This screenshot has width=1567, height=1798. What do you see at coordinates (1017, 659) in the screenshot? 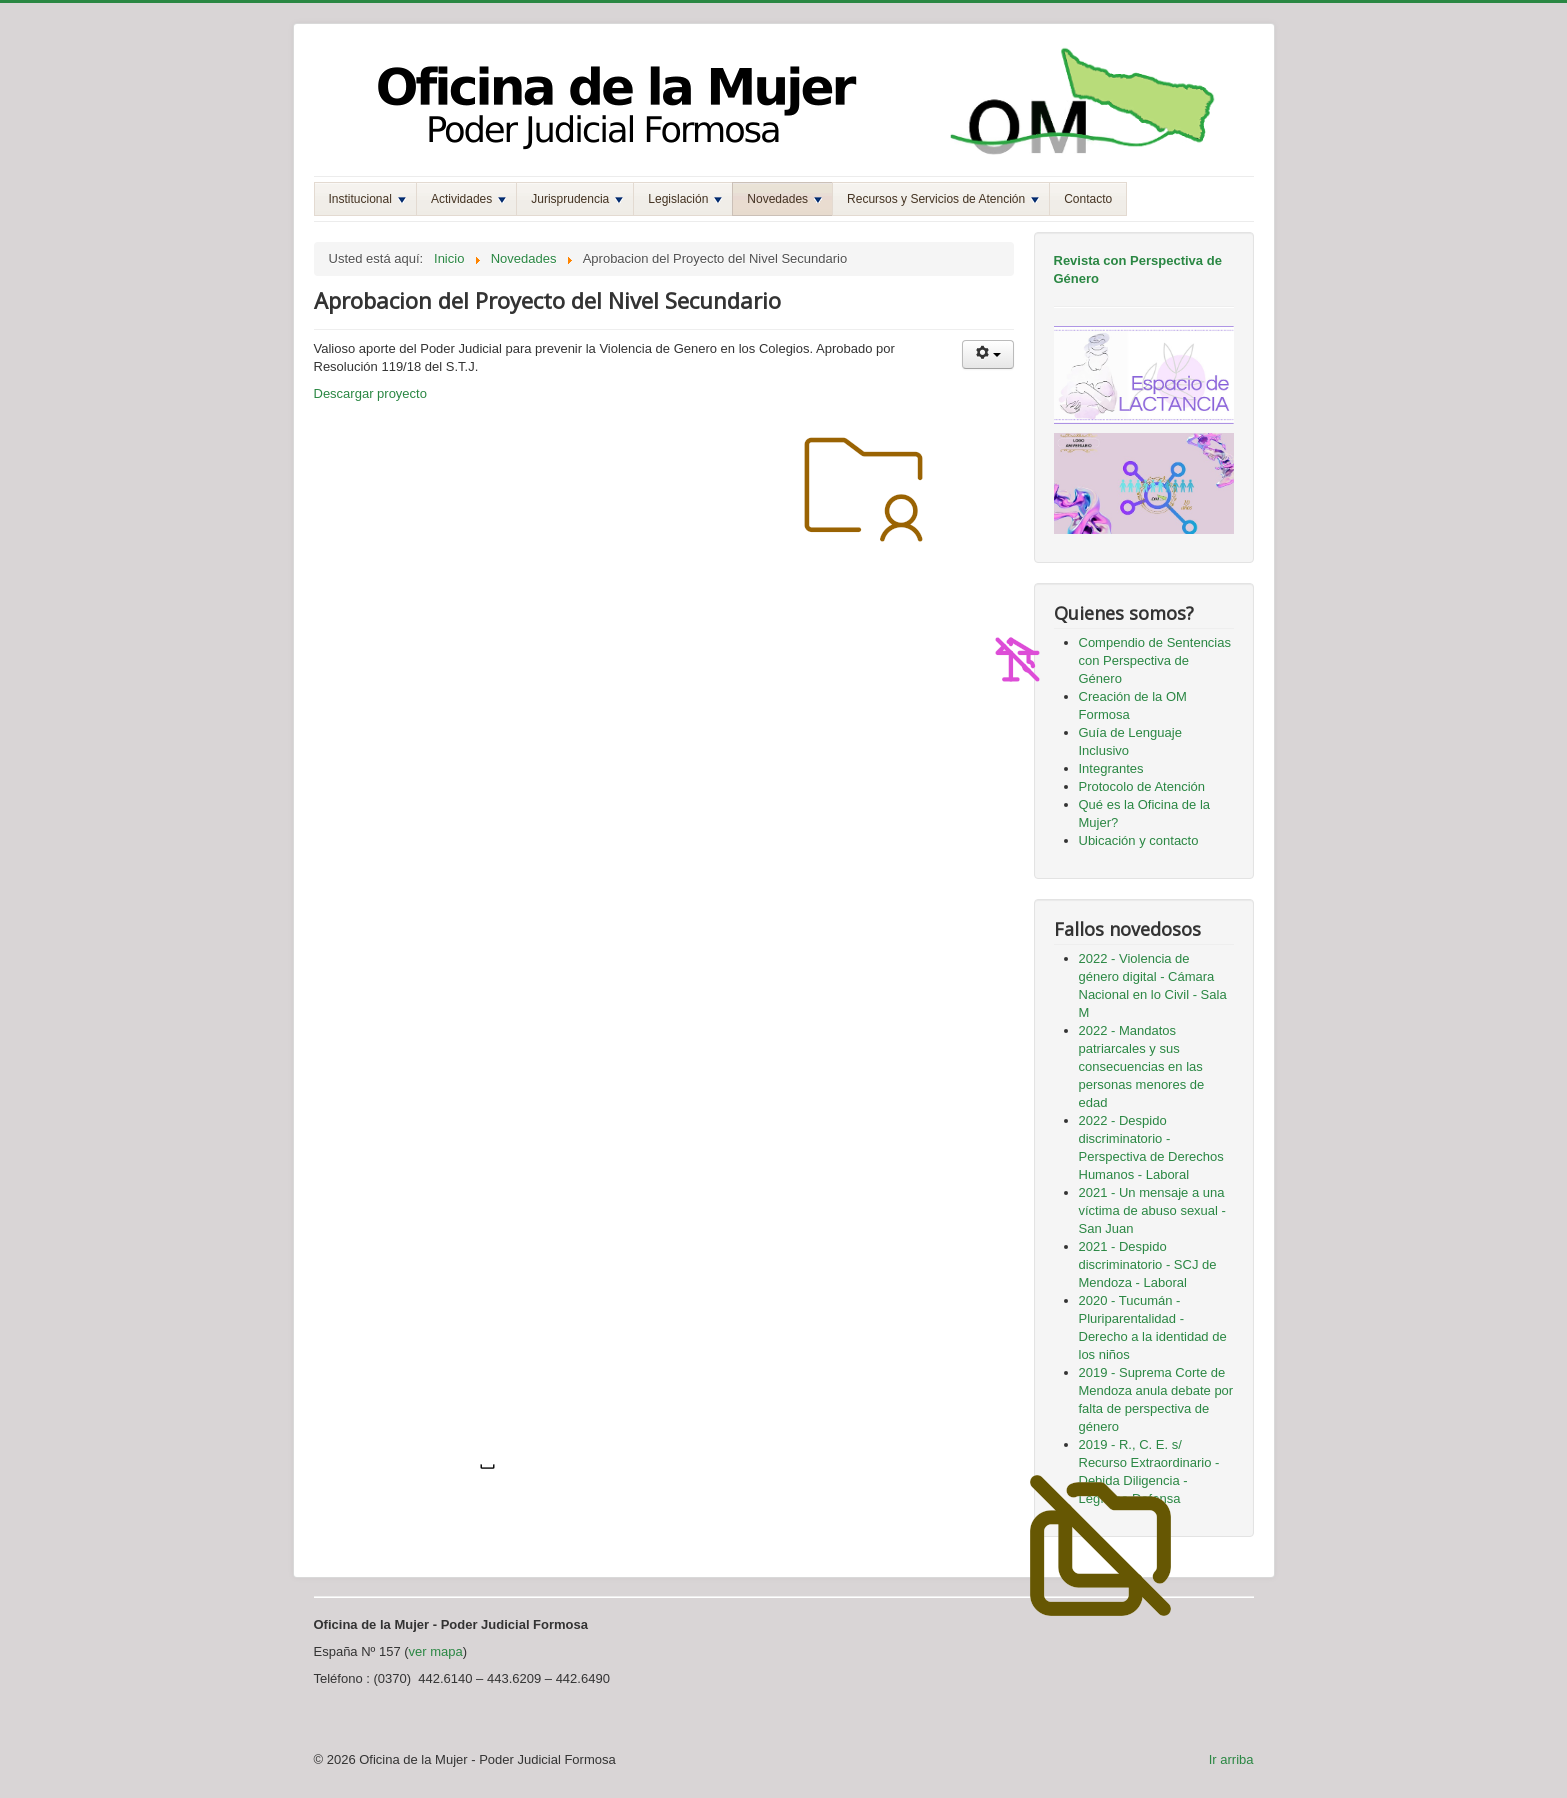
I see `construction crane disabled or unavailable` at bounding box center [1017, 659].